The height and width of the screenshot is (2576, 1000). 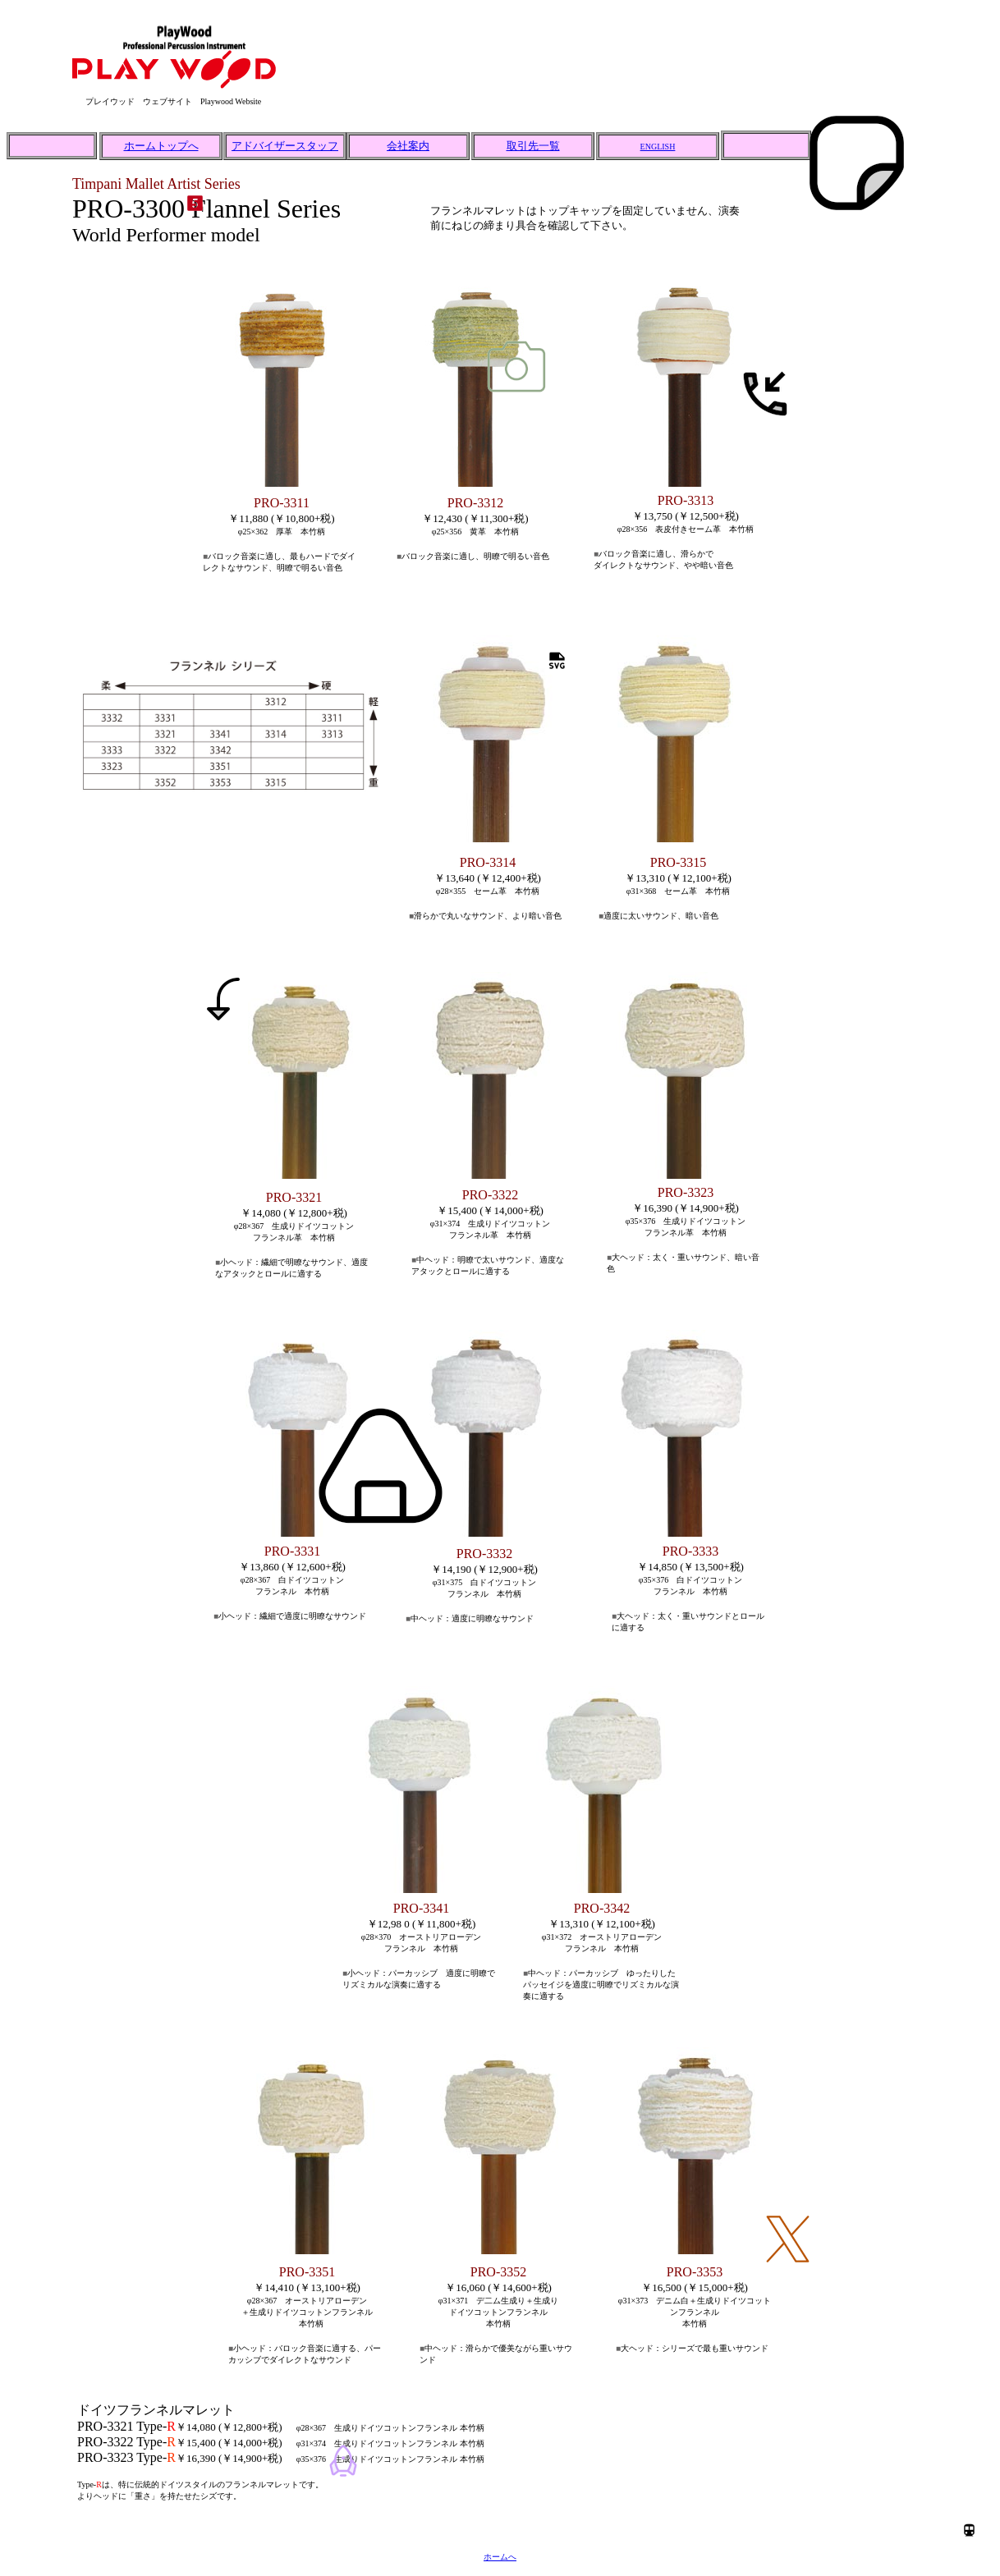 I want to click on get subway or metro directions, so click(x=969, y=2530).